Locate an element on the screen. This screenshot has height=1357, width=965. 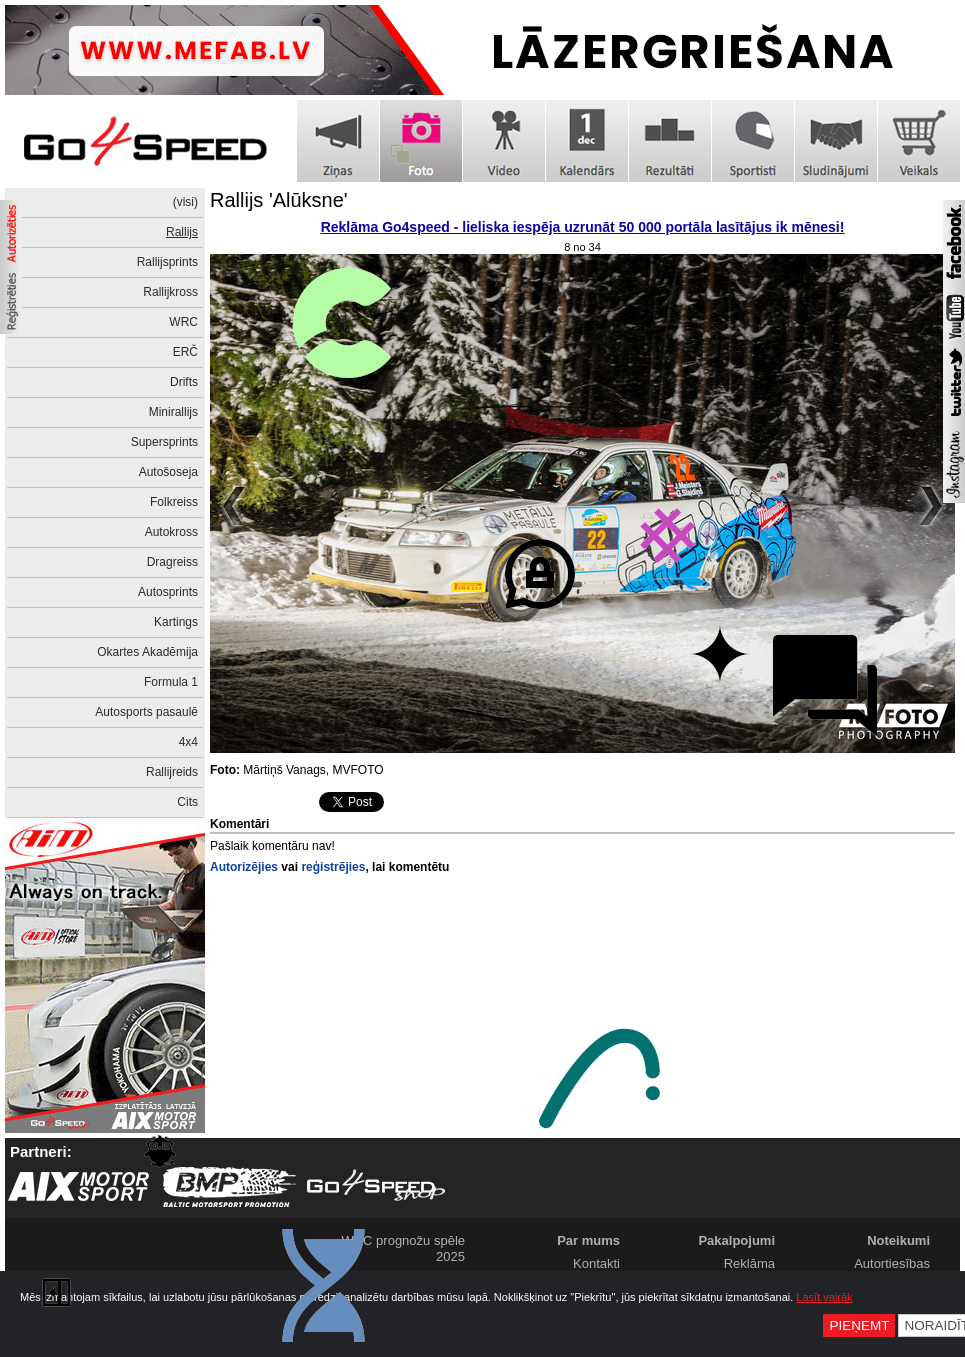
earlybirds brand logo is located at coordinates (160, 1151).